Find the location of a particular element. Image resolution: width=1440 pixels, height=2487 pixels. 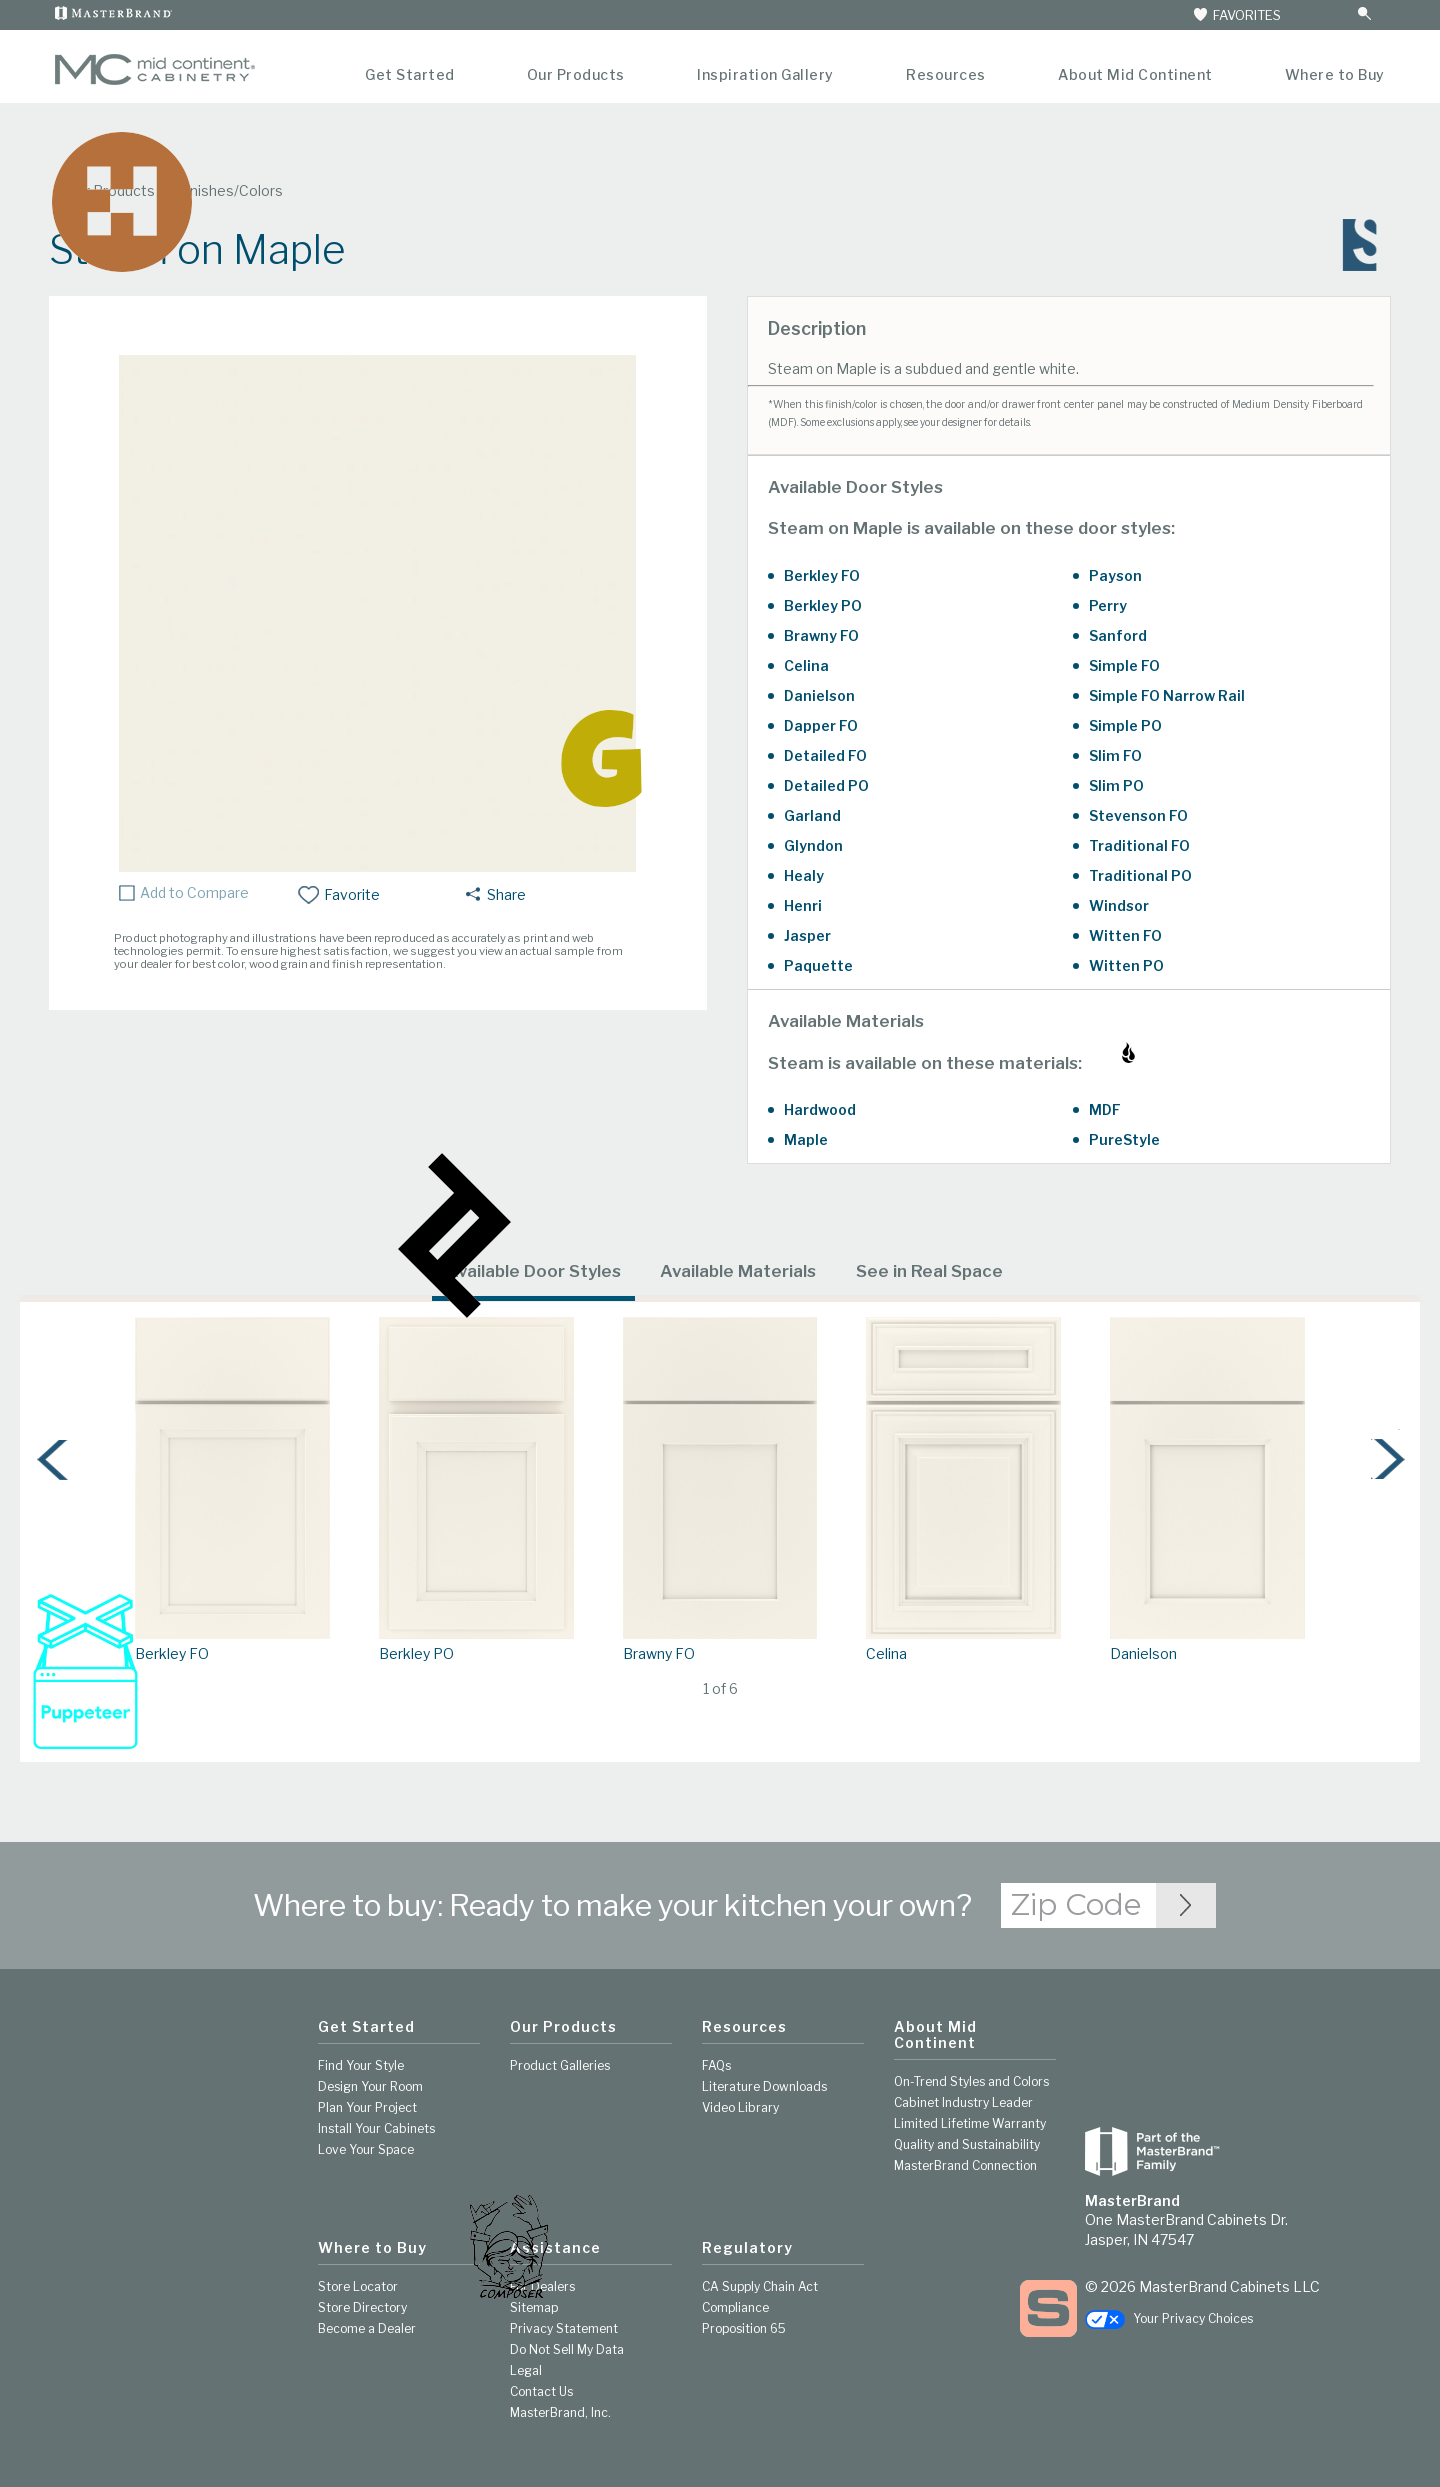

open the Simkl app is located at coordinates (1048, 2308).